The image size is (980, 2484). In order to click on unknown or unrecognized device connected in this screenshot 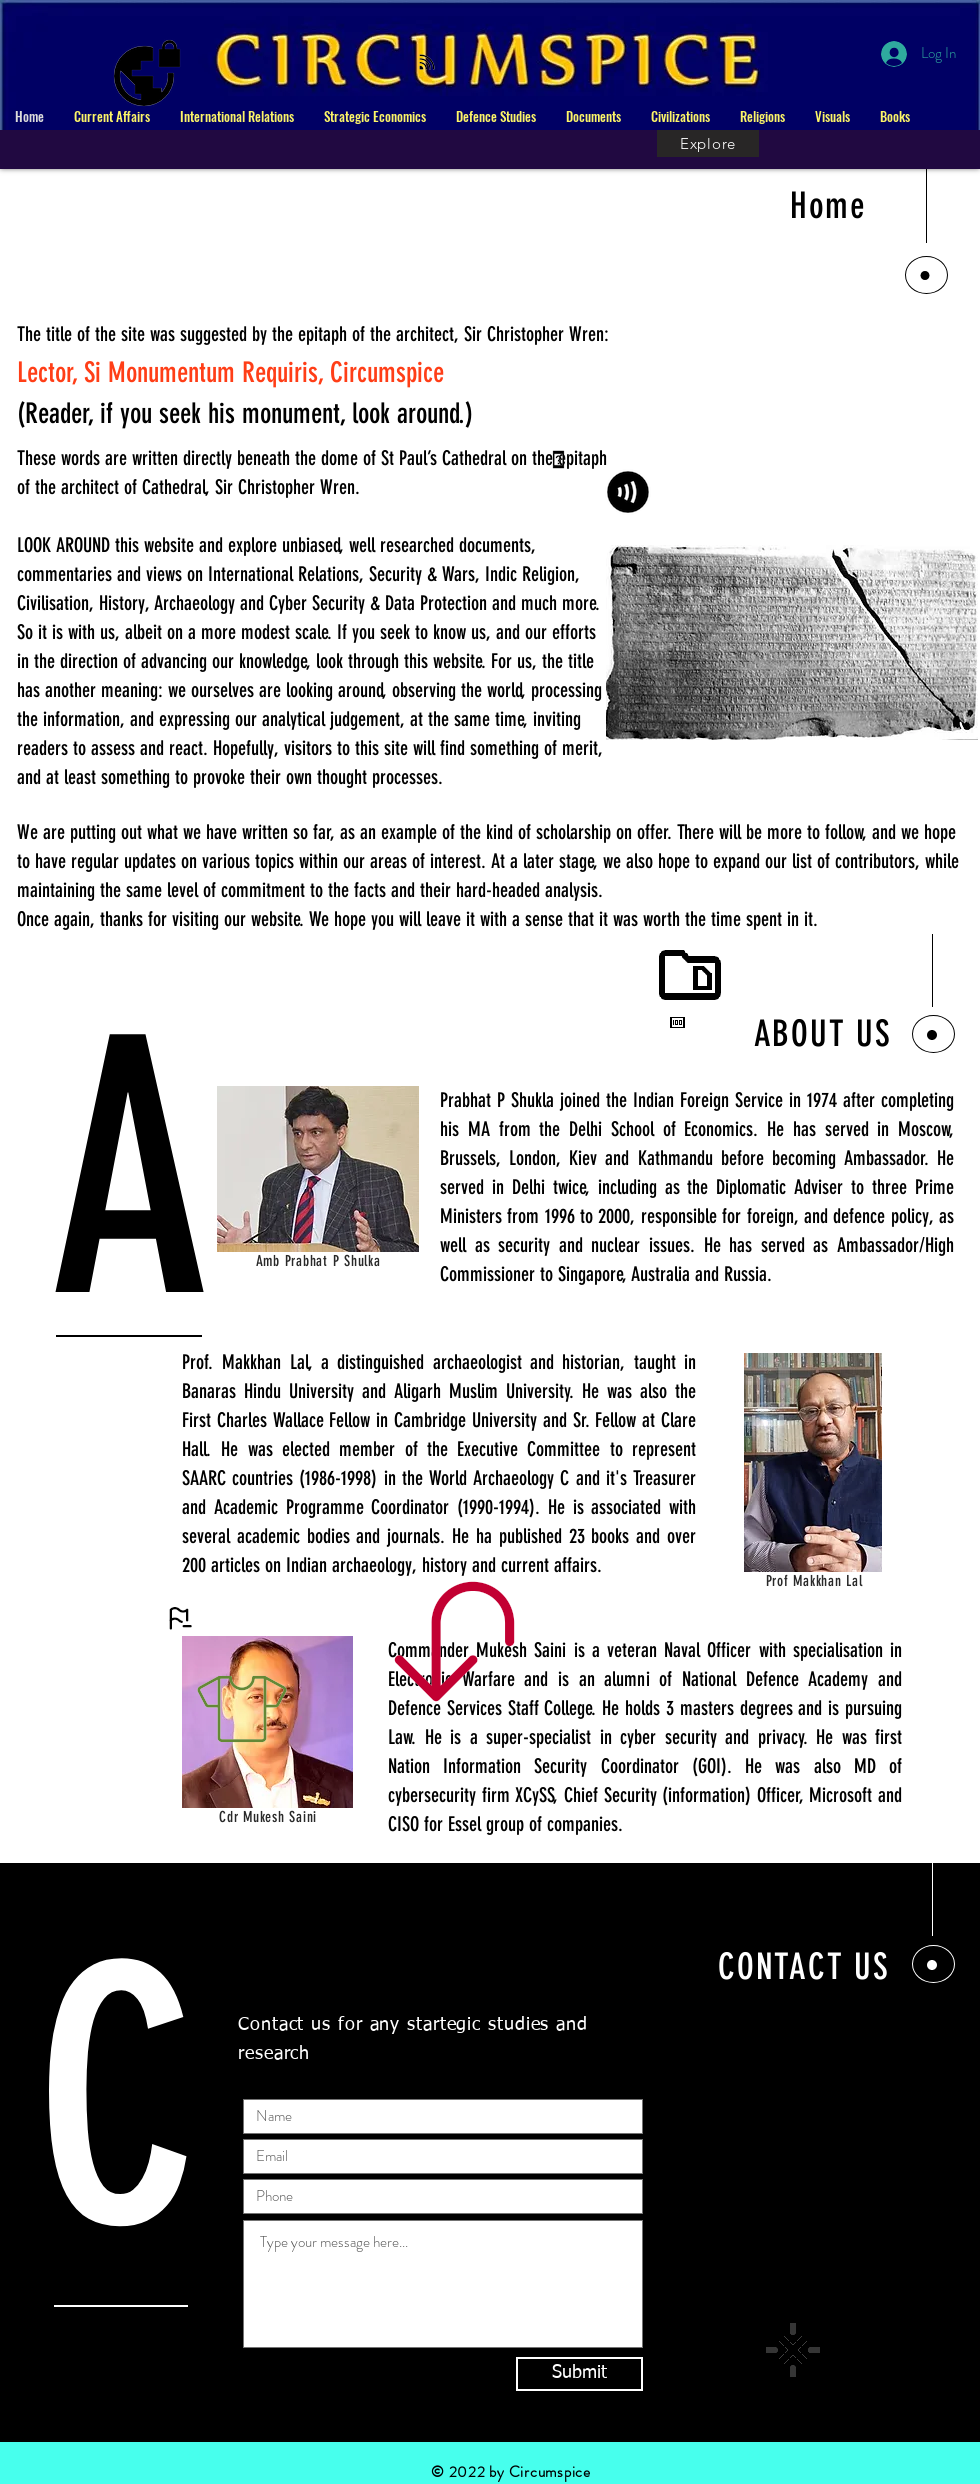, I will do `click(558, 459)`.